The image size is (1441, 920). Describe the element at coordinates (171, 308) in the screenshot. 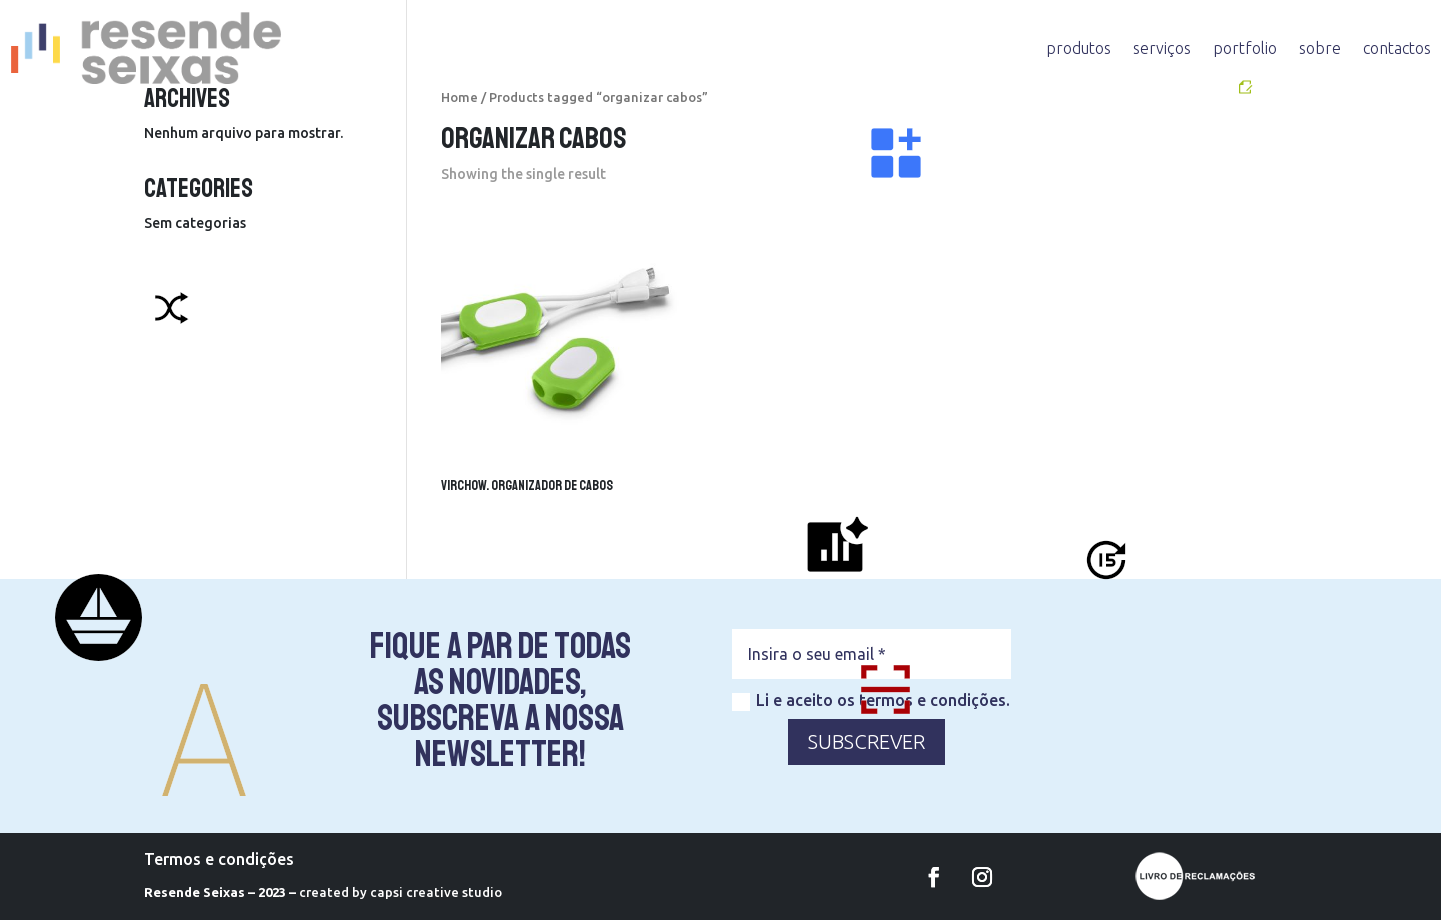

I see `shuffle playback order` at that location.